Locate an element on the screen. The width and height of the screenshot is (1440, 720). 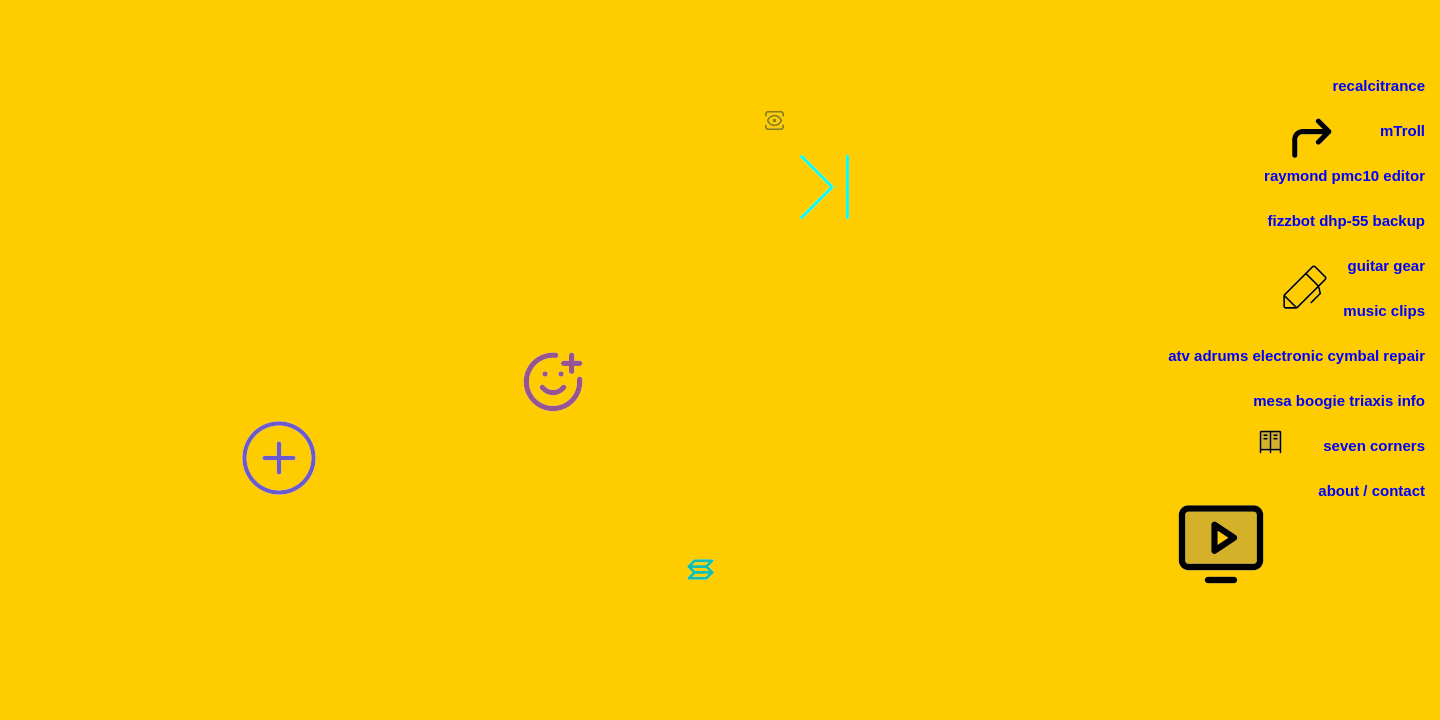
add a new item is located at coordinates (279, 458).